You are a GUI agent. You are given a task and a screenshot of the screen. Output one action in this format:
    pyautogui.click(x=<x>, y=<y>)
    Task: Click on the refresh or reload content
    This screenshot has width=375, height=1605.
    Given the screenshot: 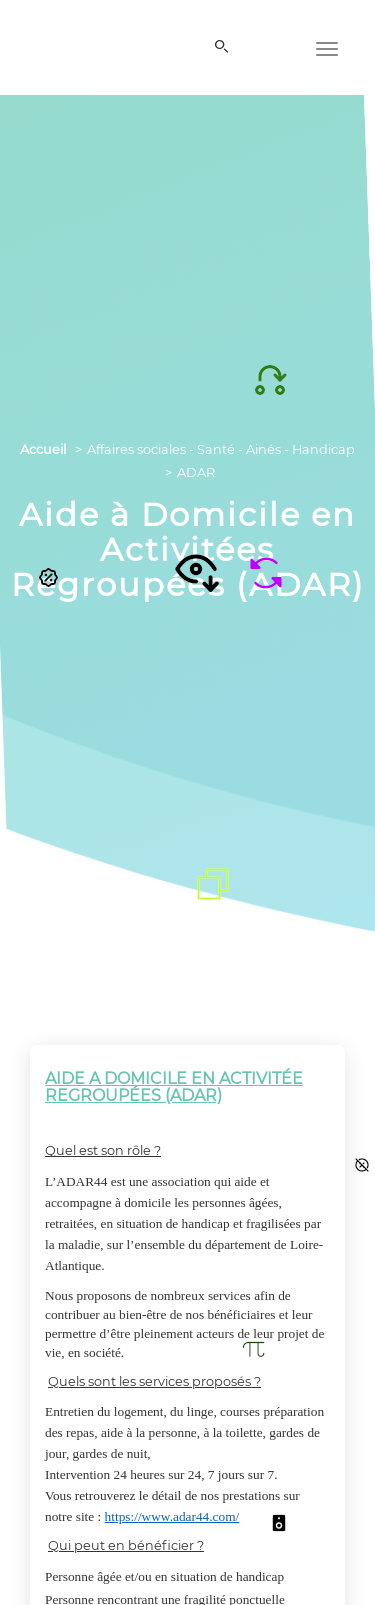 What is the action you would take?
    pyautogui.click(x=266, y=573)
    